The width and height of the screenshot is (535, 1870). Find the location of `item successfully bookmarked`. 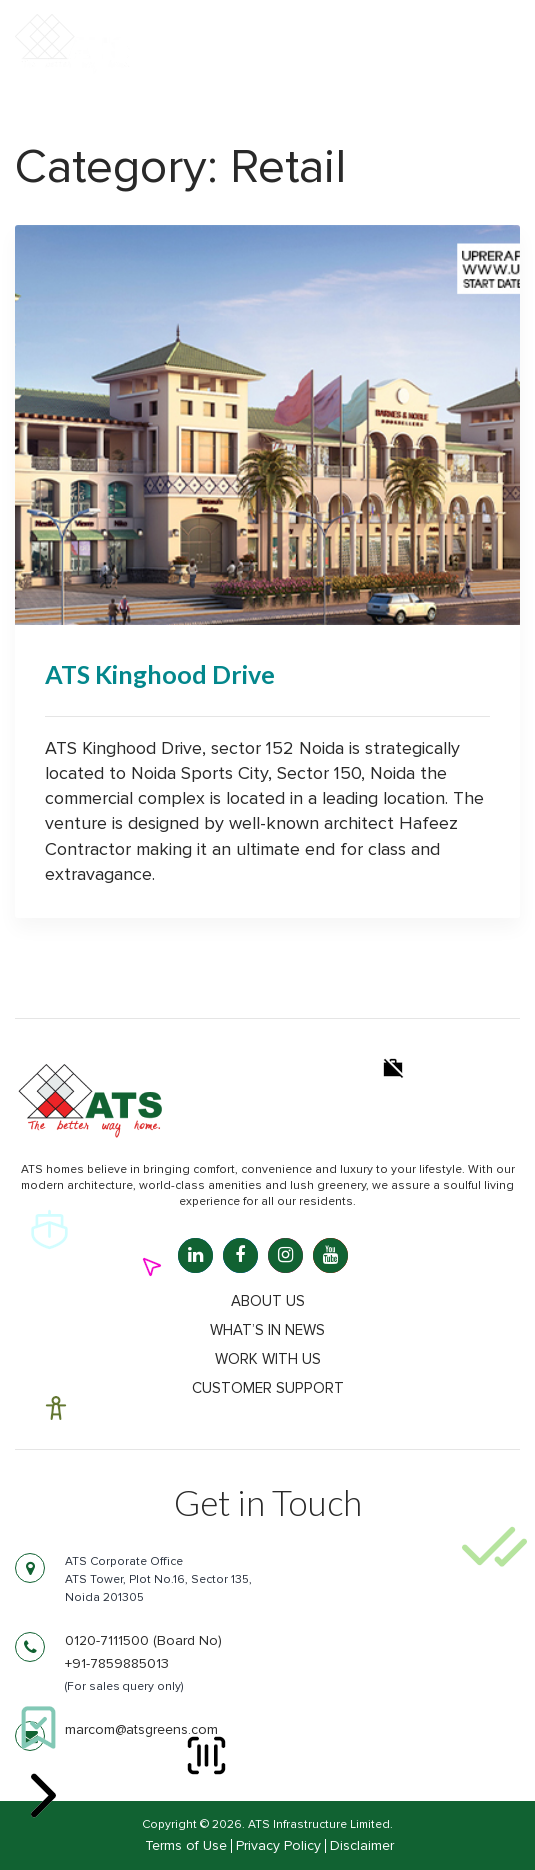

item successfully bookmarked is located at coordinates (38, 1727).